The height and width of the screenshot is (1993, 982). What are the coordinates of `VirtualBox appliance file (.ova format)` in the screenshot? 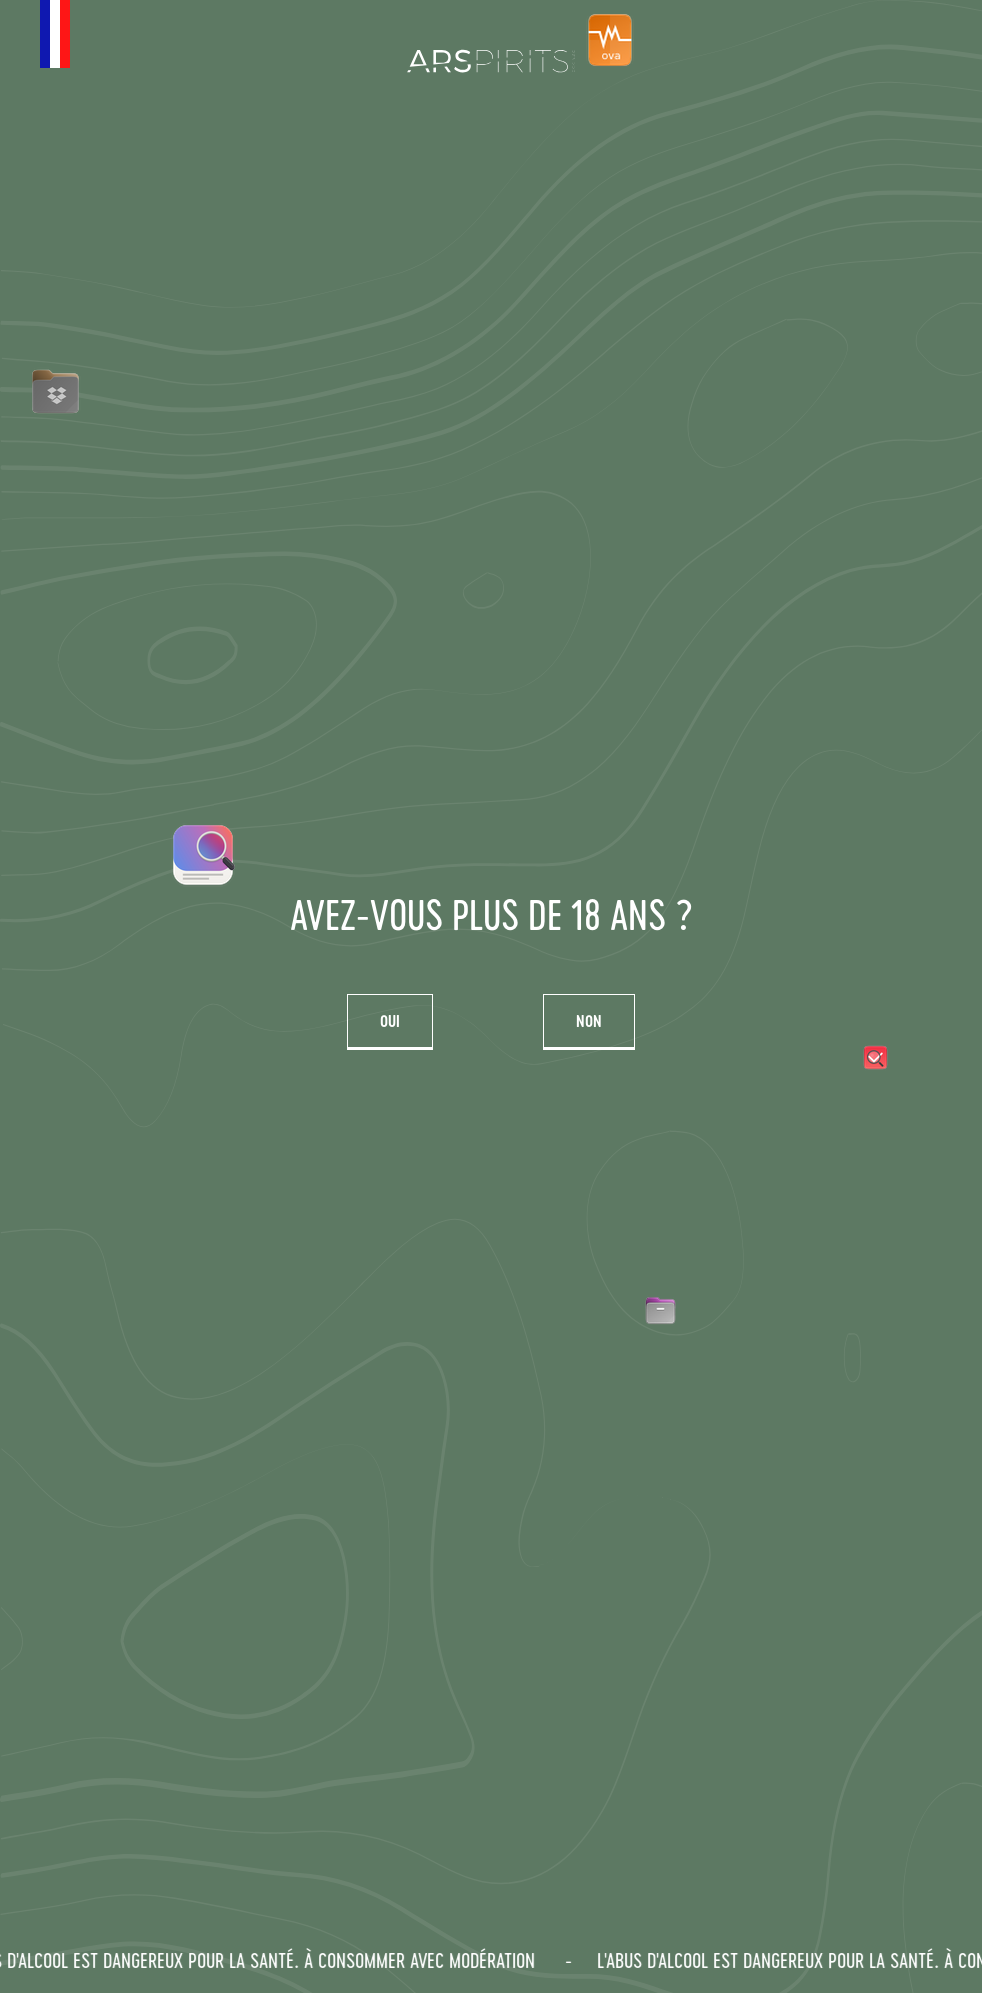 It's located at (610, 40).